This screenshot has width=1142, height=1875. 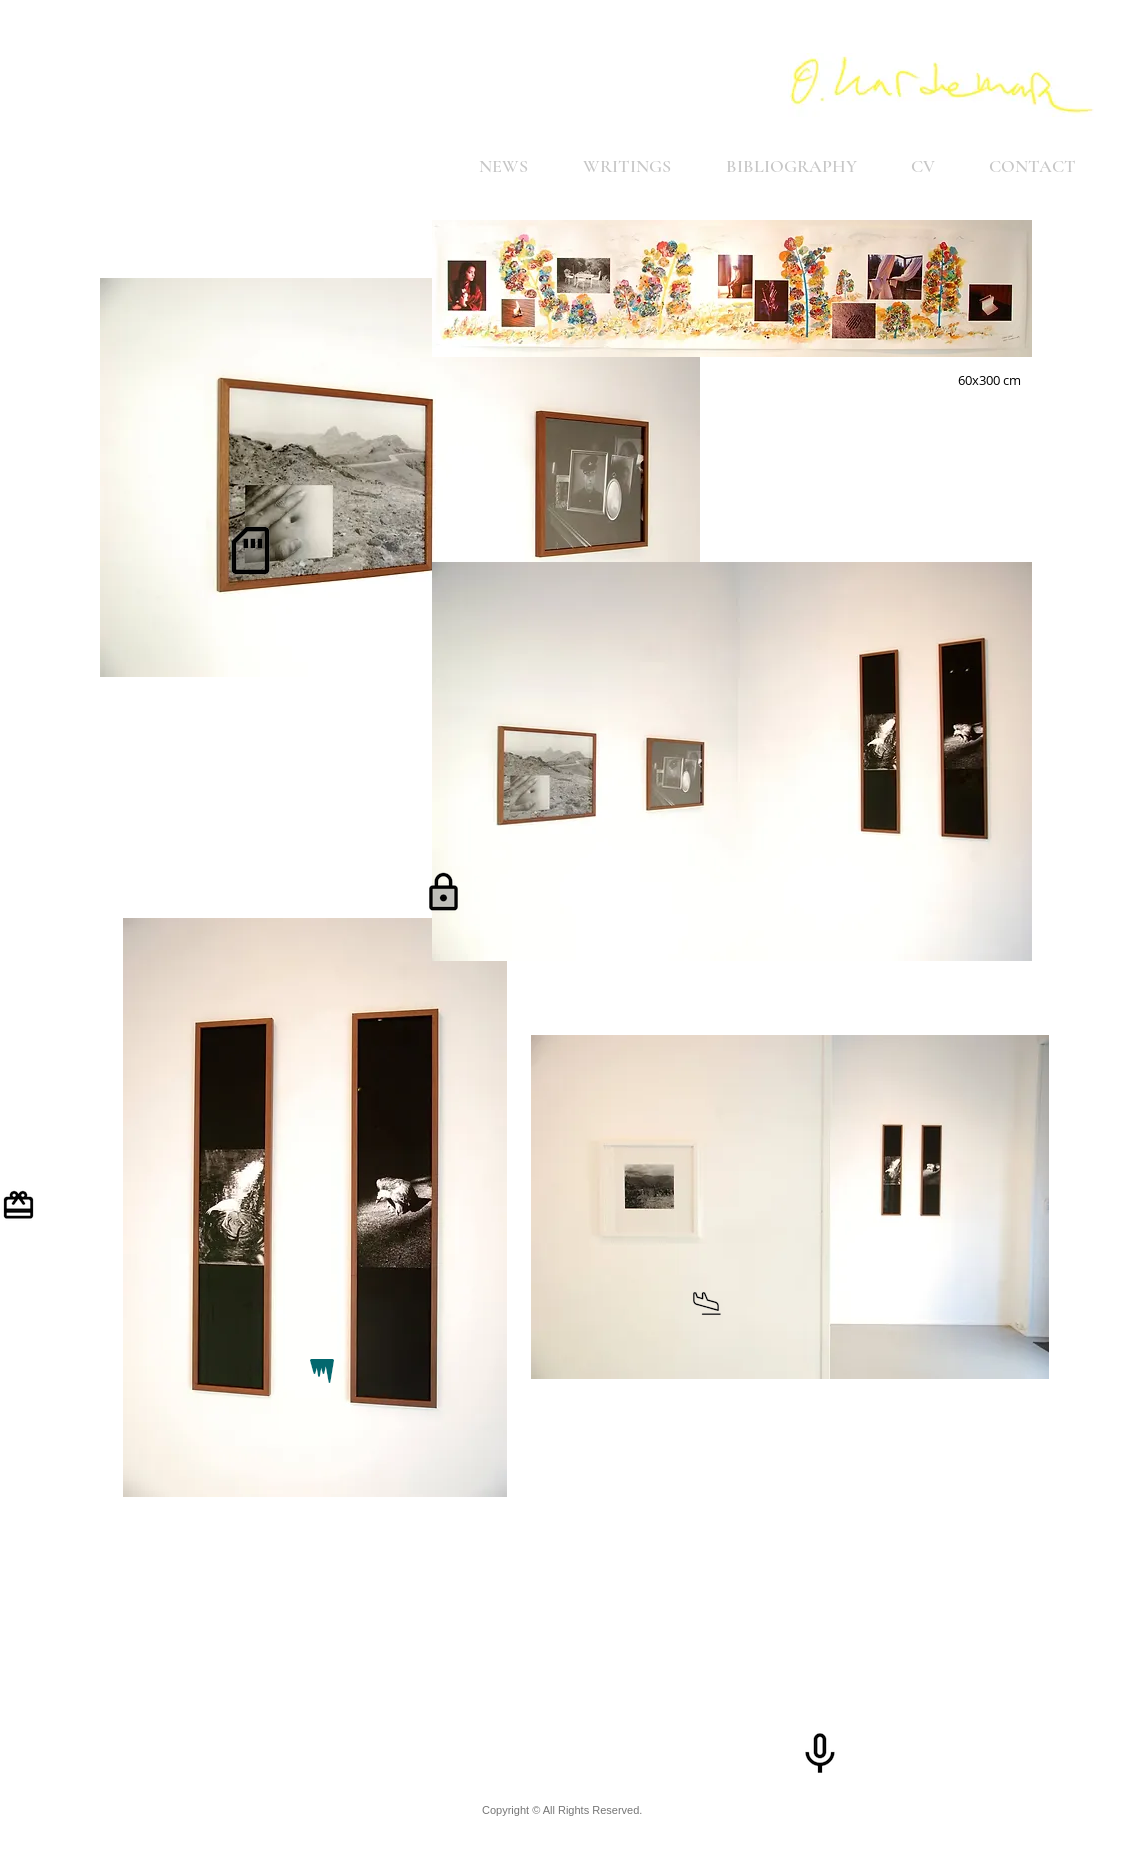 What do you see at coordinates (322, 1371) in the screenshot?
I see `indicates freezing or cold weather conditions` at bounding box center [322, 1371].